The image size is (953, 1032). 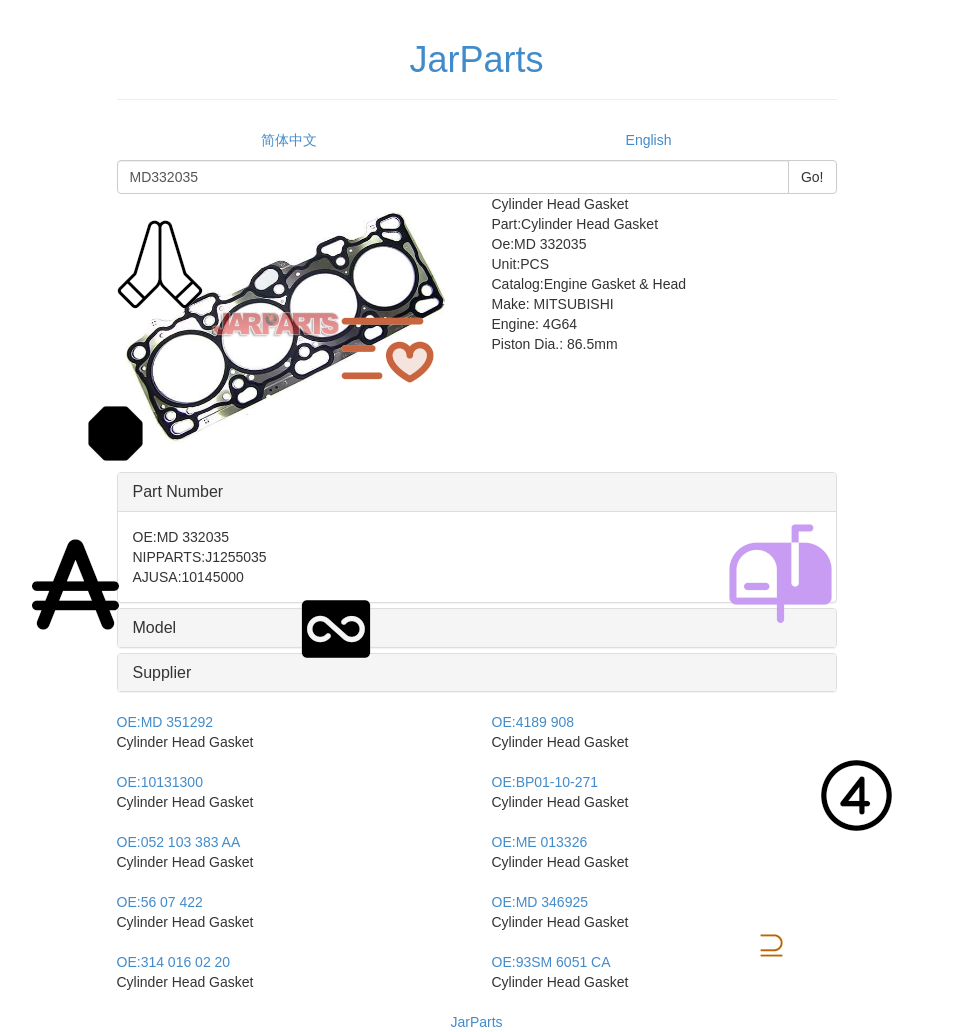 What do you see at coordinates (382, 348) in the screenshot?
I see `view your favorites list` at bounding box center [382, 348].